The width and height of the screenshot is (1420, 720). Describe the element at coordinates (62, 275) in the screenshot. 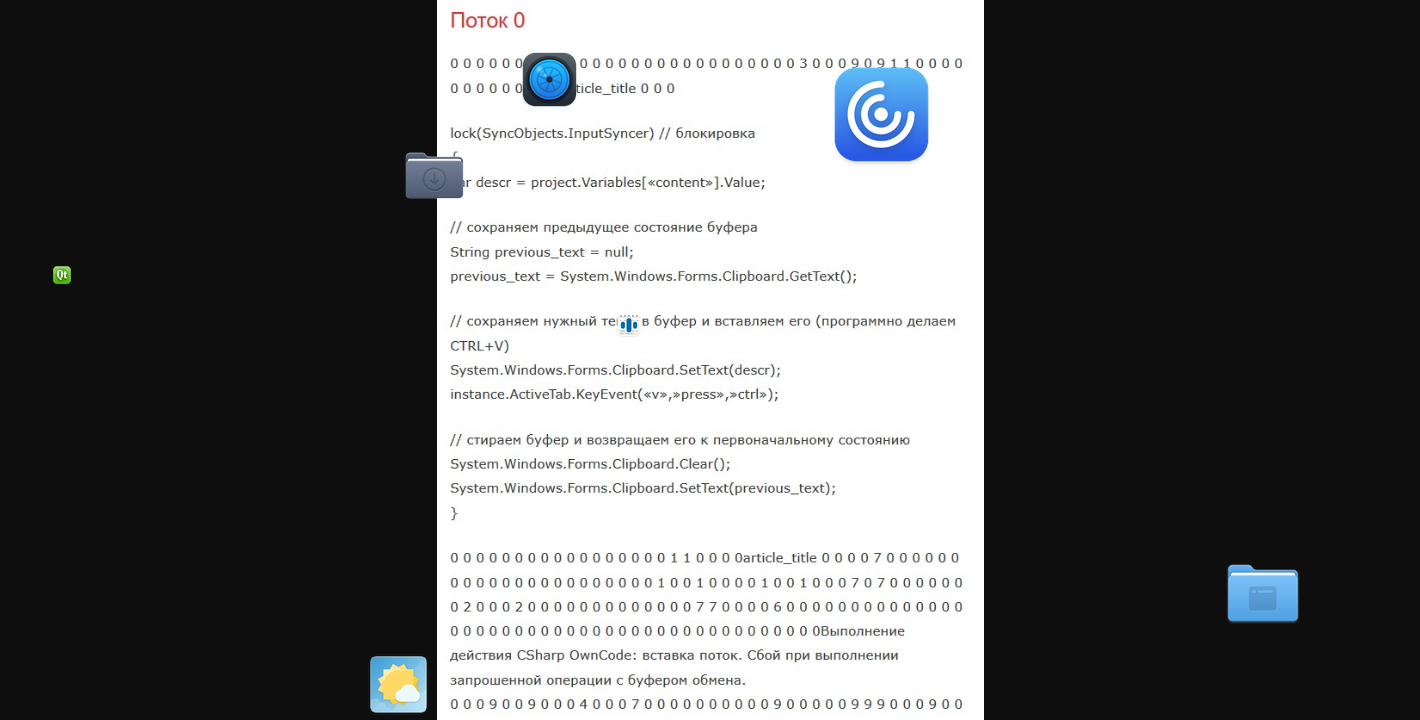

I see `open qt linguist translation tool` at that location.